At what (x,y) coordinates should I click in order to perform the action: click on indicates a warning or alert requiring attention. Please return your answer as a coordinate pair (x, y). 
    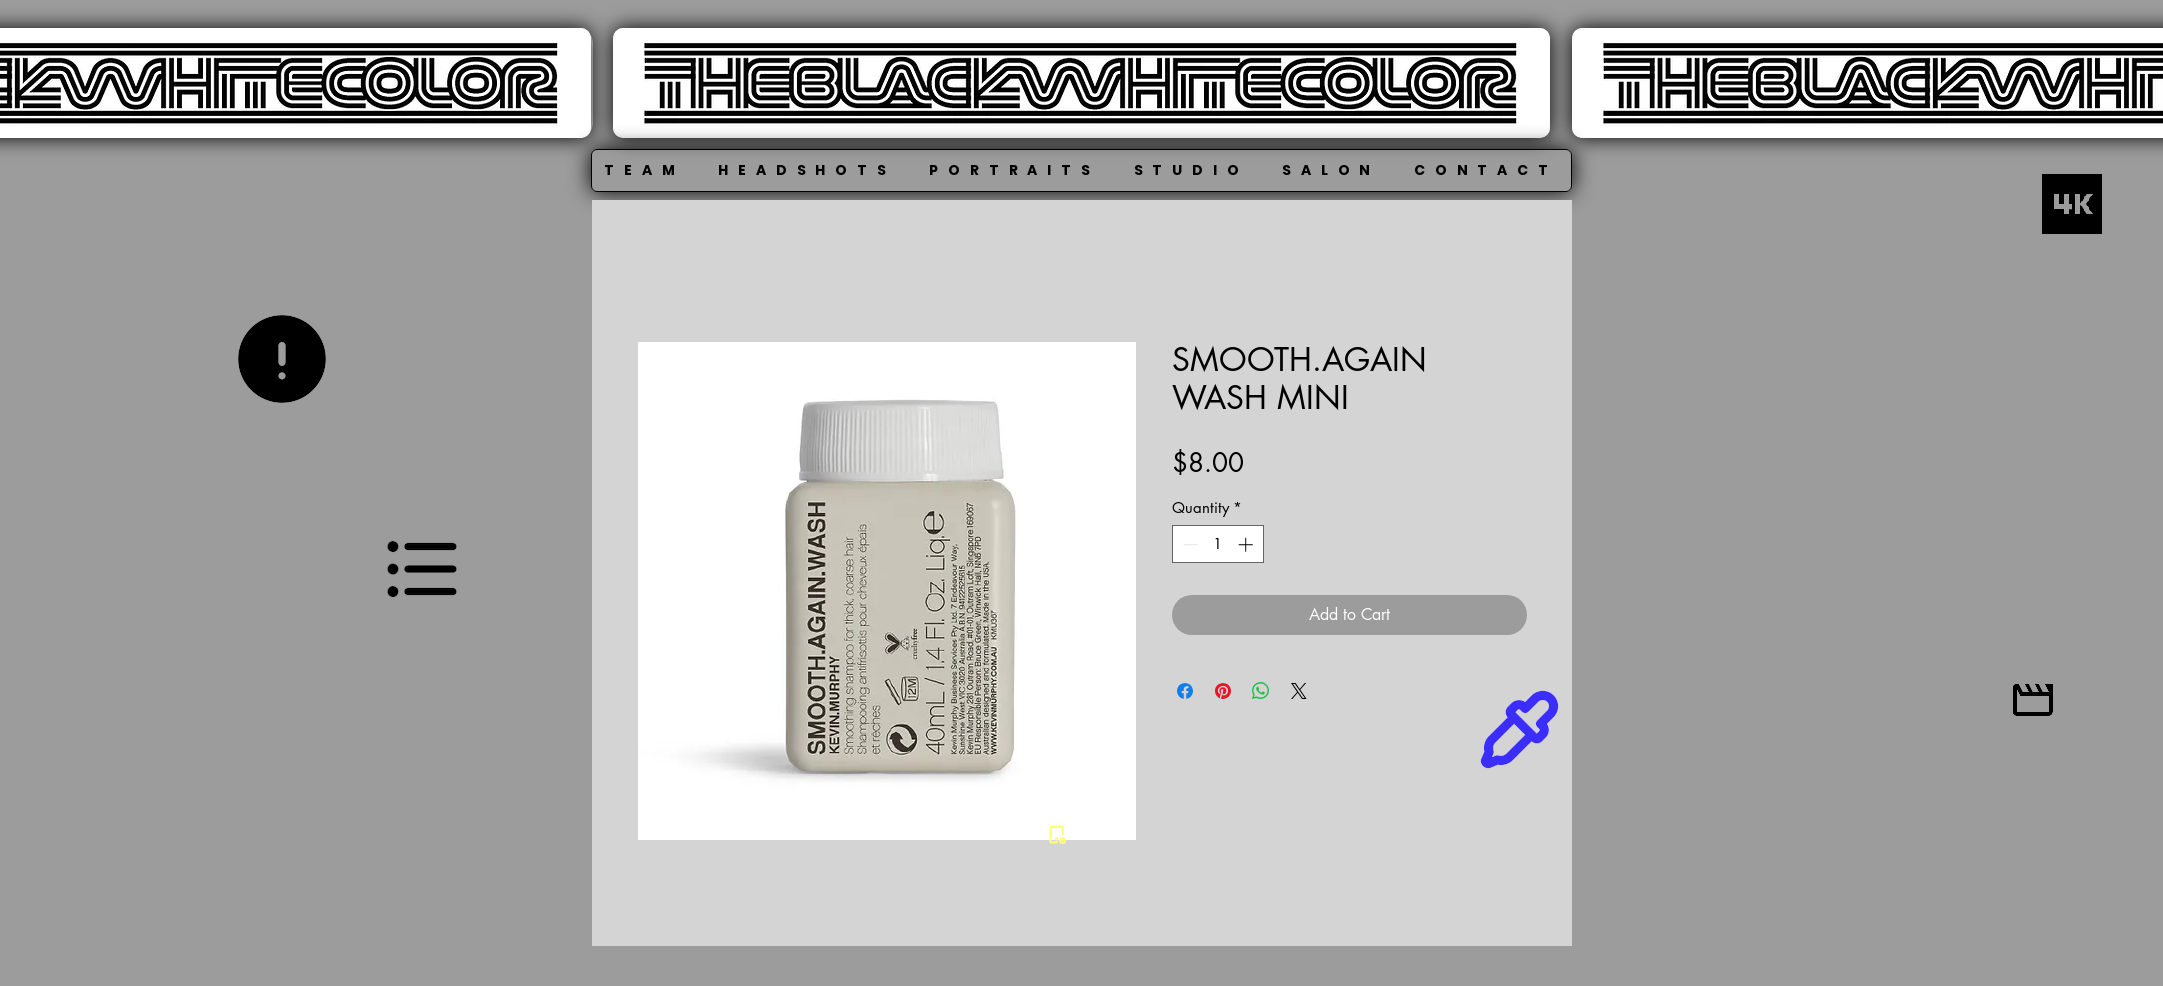
    Looking at the image, I should click on (282, 359).